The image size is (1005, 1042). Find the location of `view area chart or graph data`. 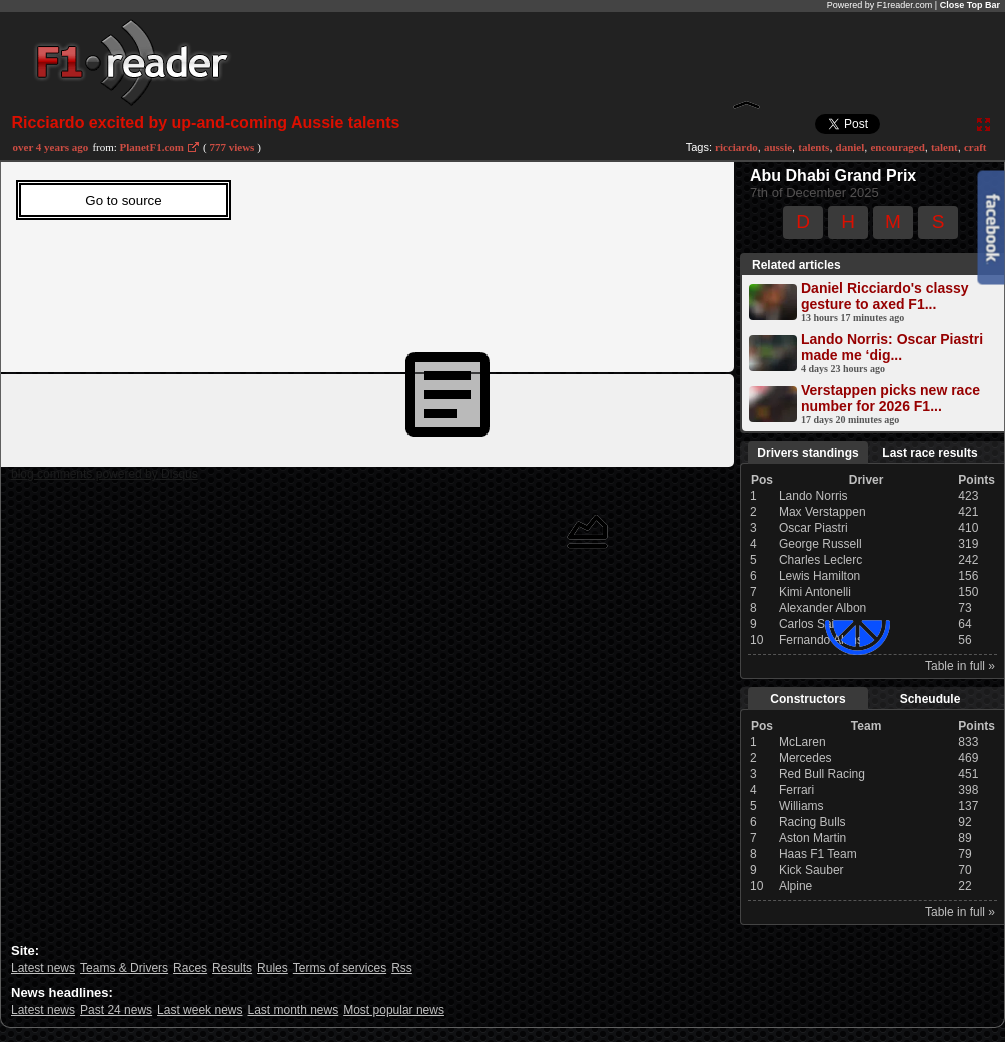

view area chart or graph data is located at coordinates (587, 530).